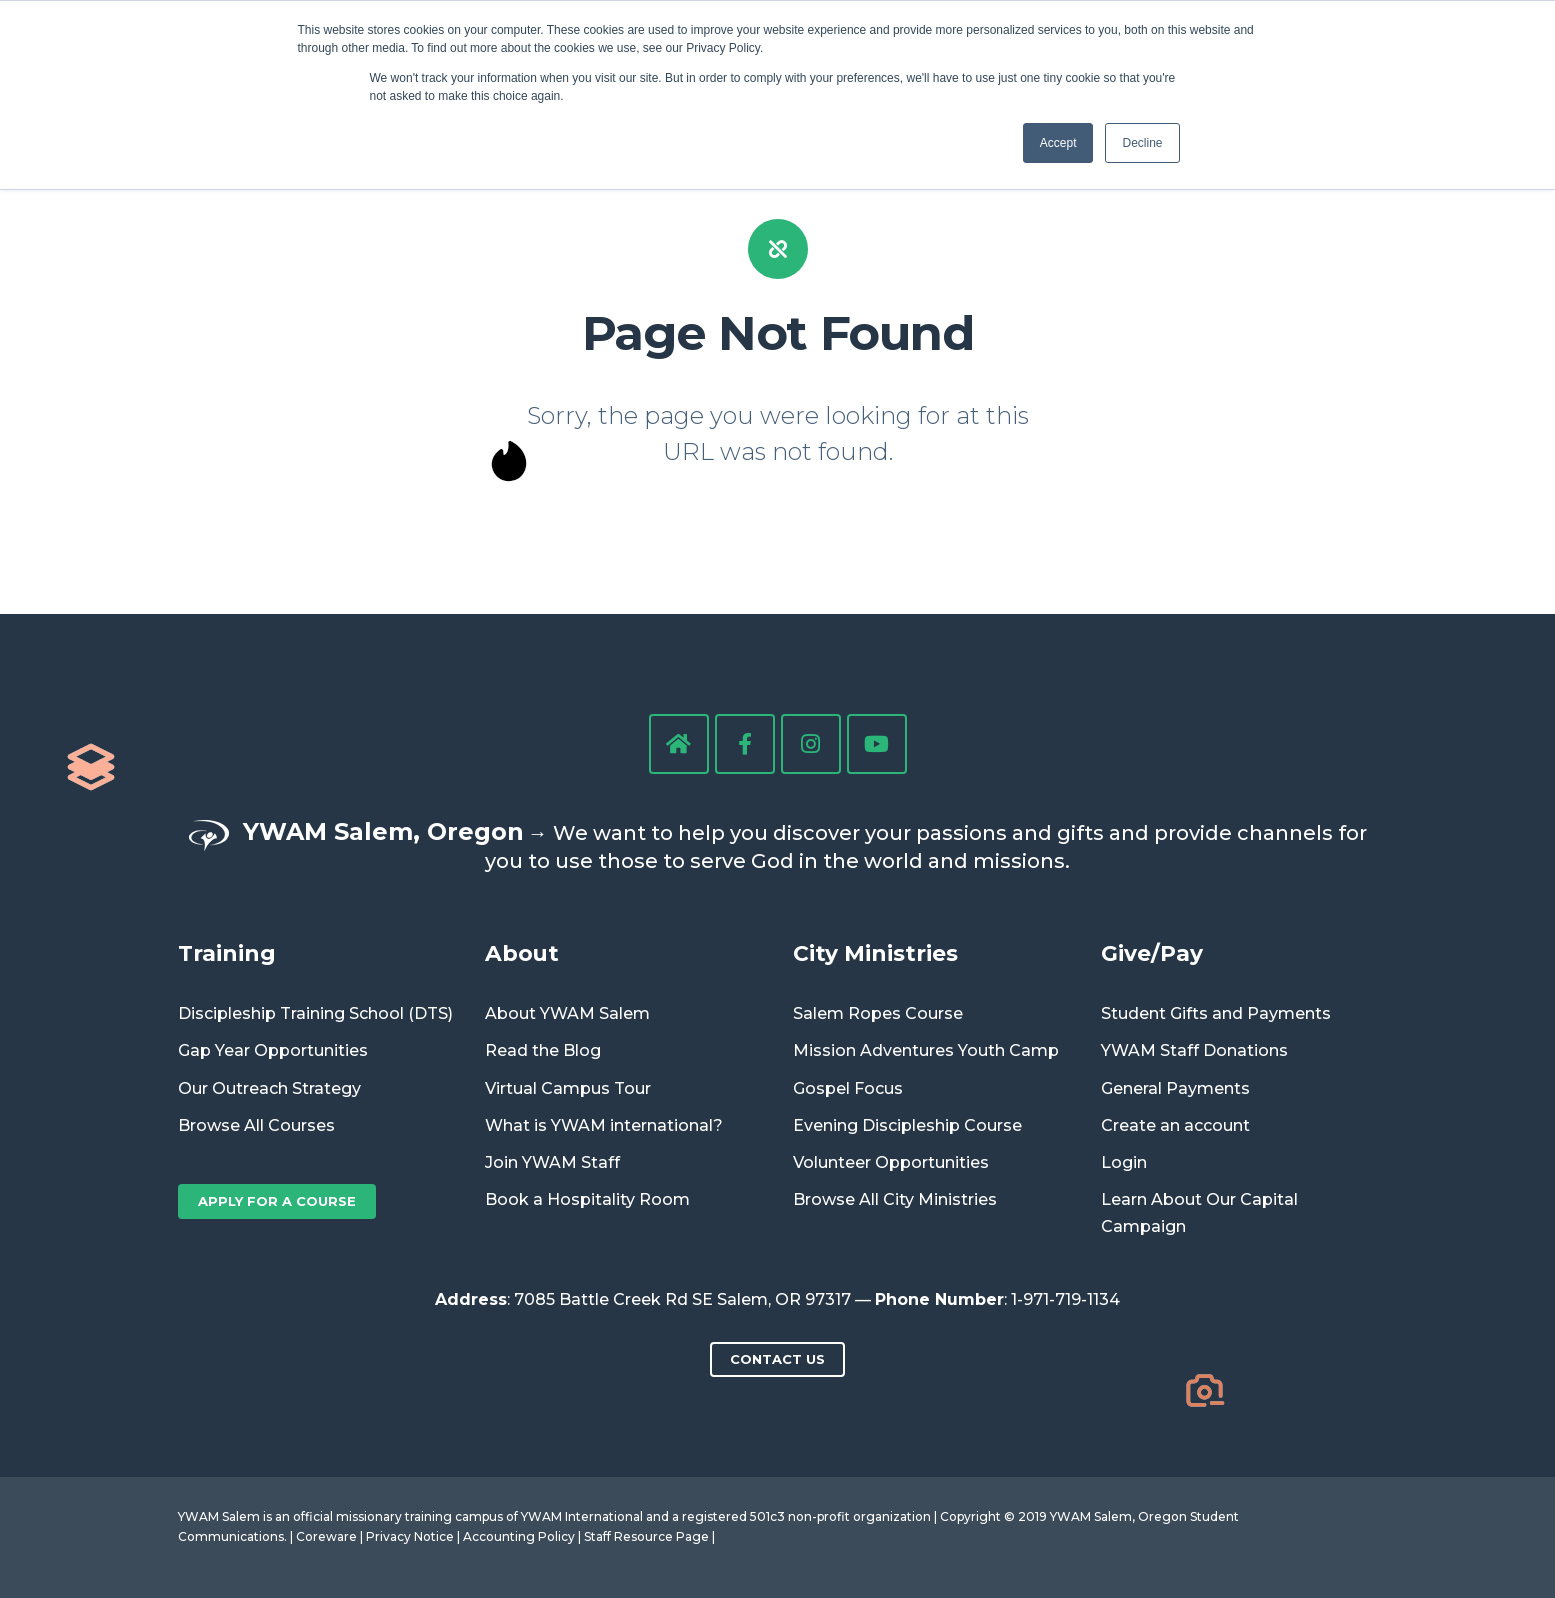 The width and height of the screenshot is (1555, 1598). Describe the element at coordinates (91, 767) in the screenshot. I see `view middle layer in a stack` at that location.